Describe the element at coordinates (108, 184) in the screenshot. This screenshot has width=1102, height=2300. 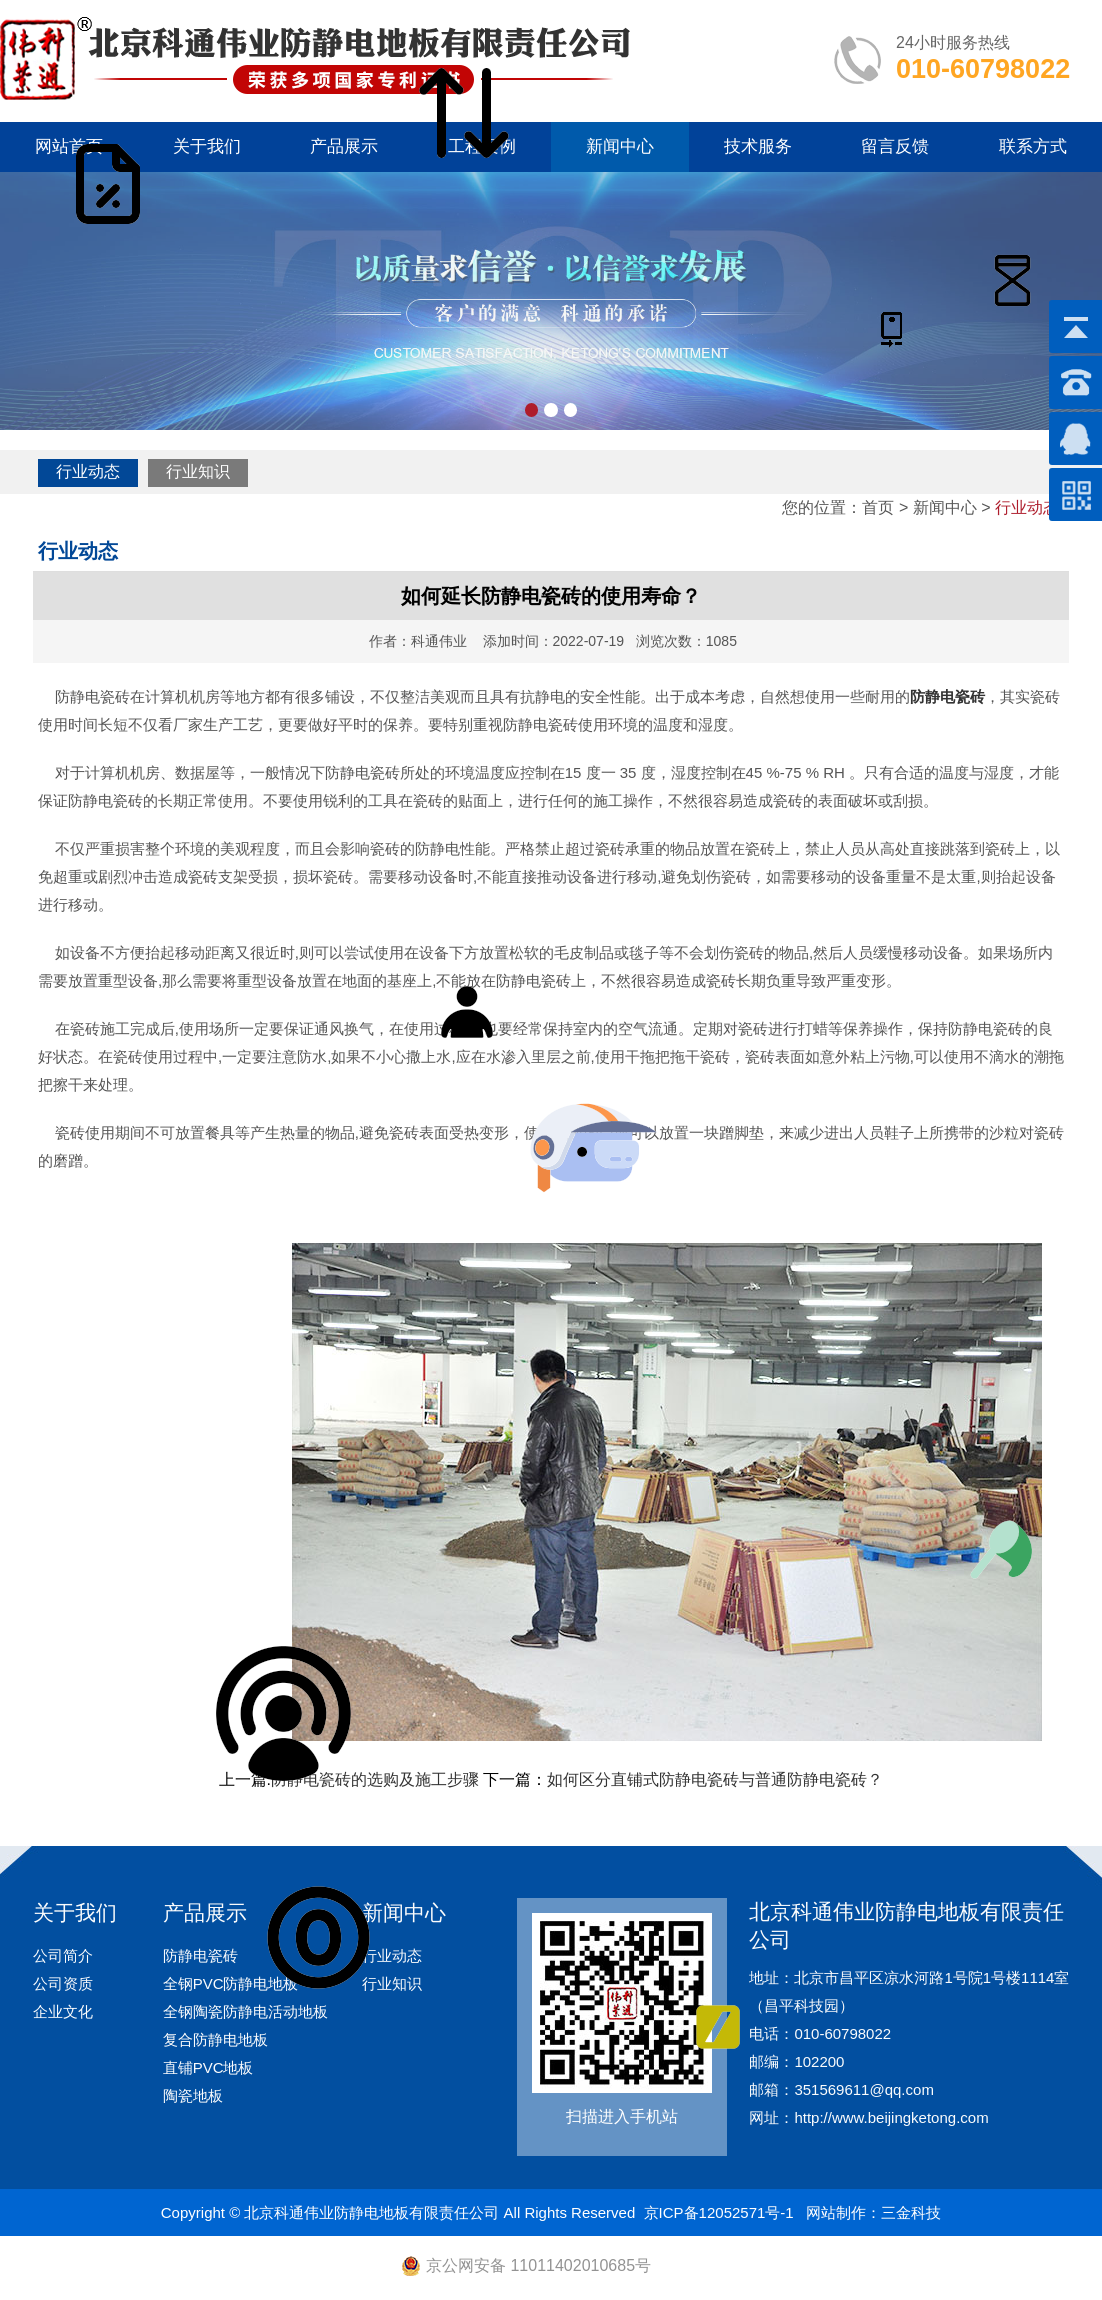
I see `view document with percentage or discount details` at that location.